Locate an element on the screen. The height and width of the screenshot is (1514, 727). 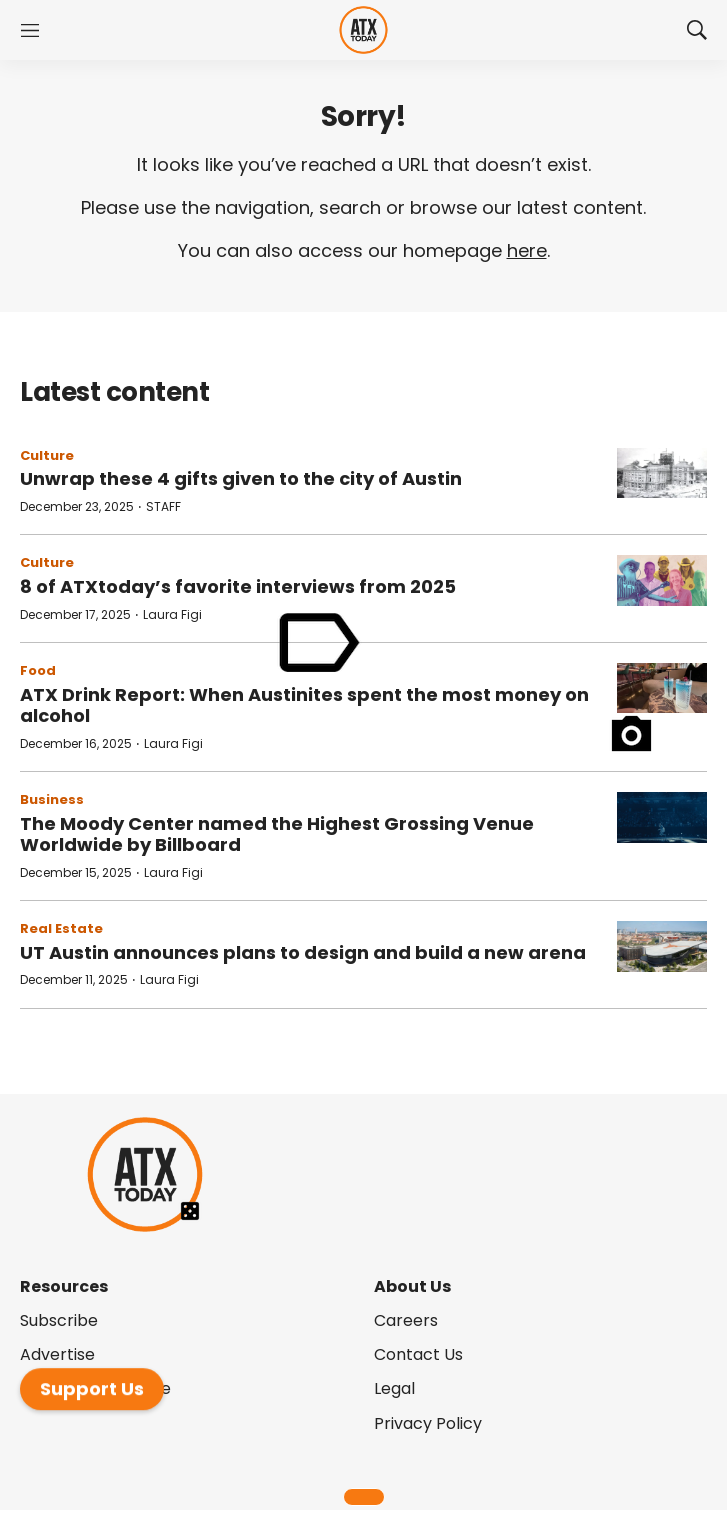
access casino or gambling games is located at coordinates (190, 1211).